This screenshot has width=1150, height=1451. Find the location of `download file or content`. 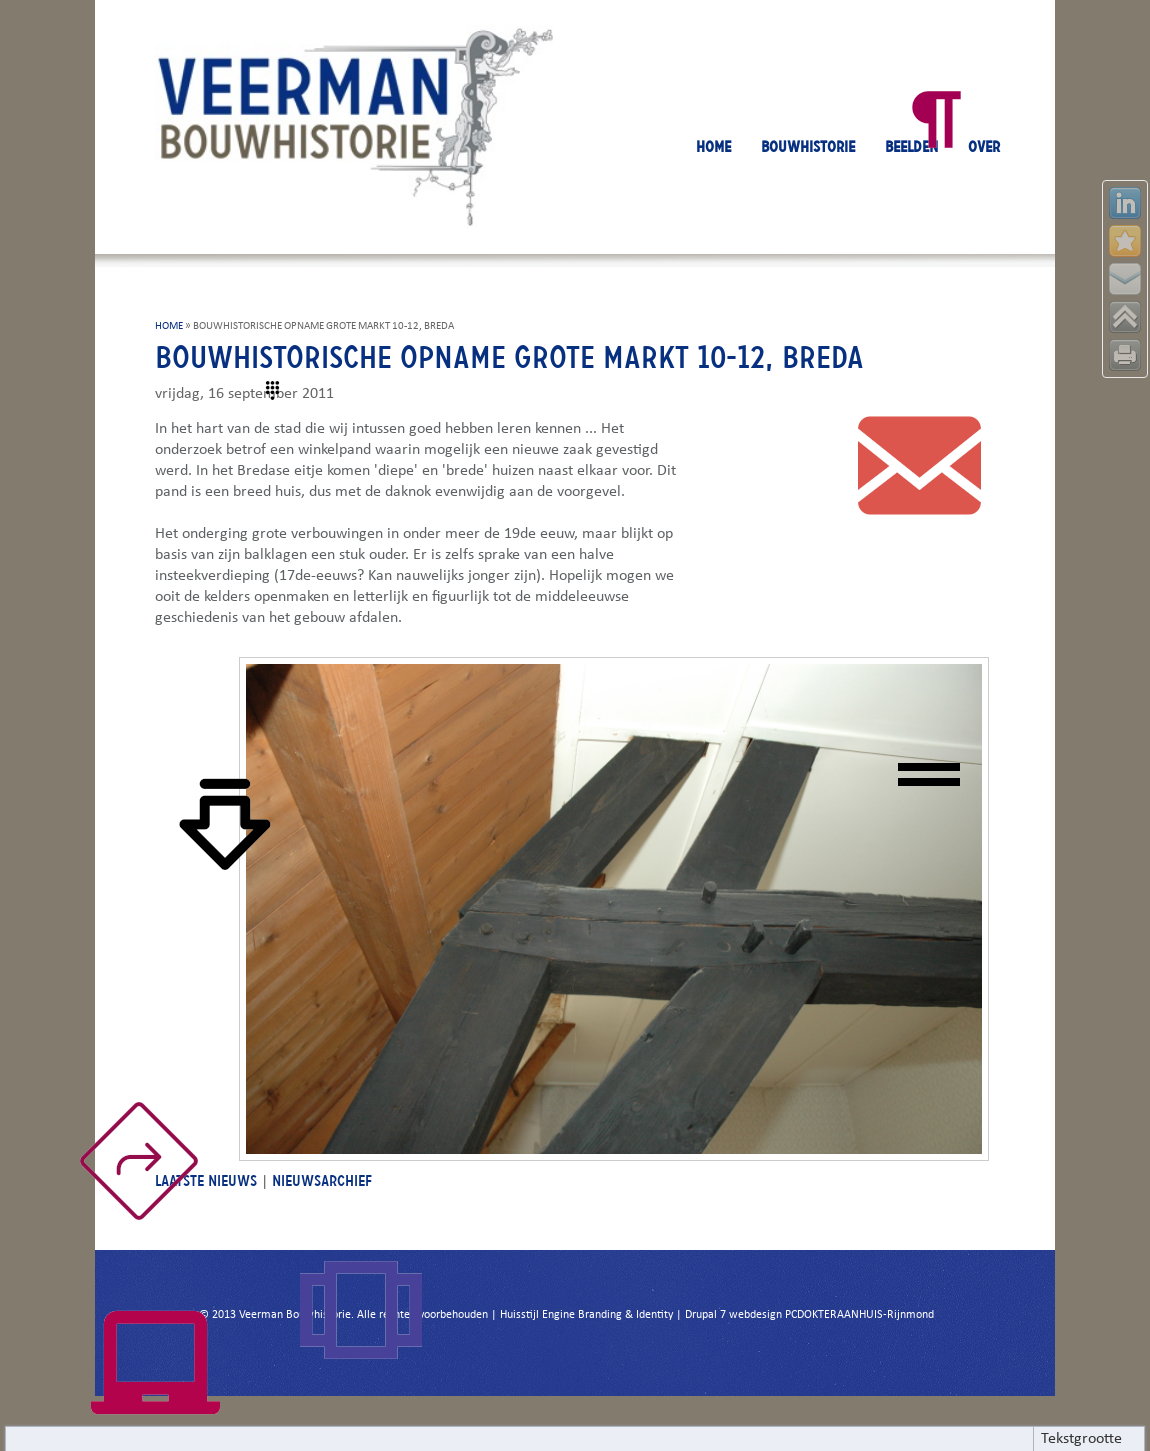

download file or content is located at coordinates (225, 821).